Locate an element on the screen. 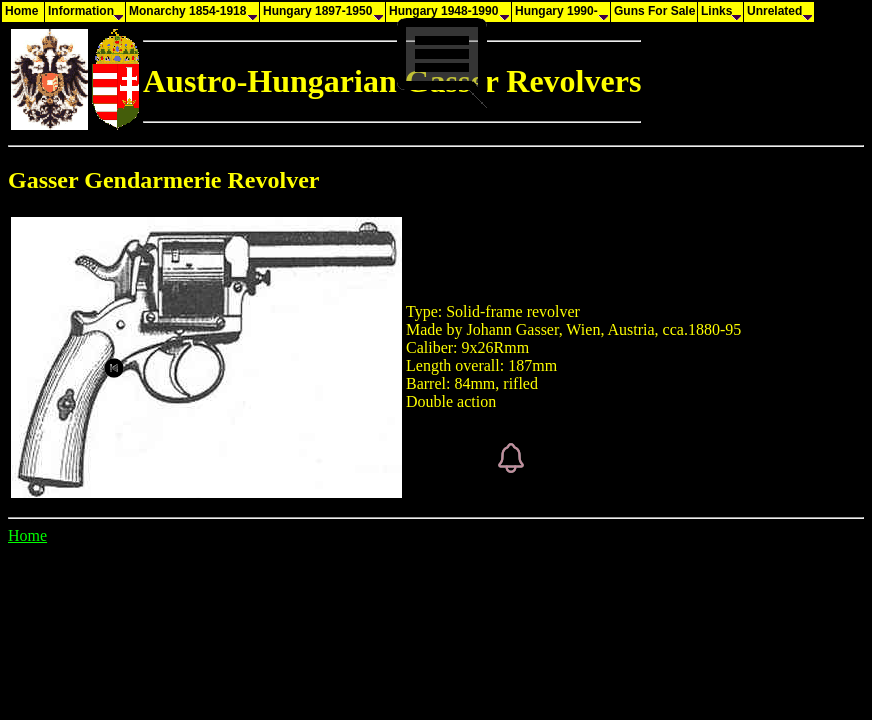 The height and width of the screenshot is (720, 872). view your notifications is located at coordinates (511, 458).